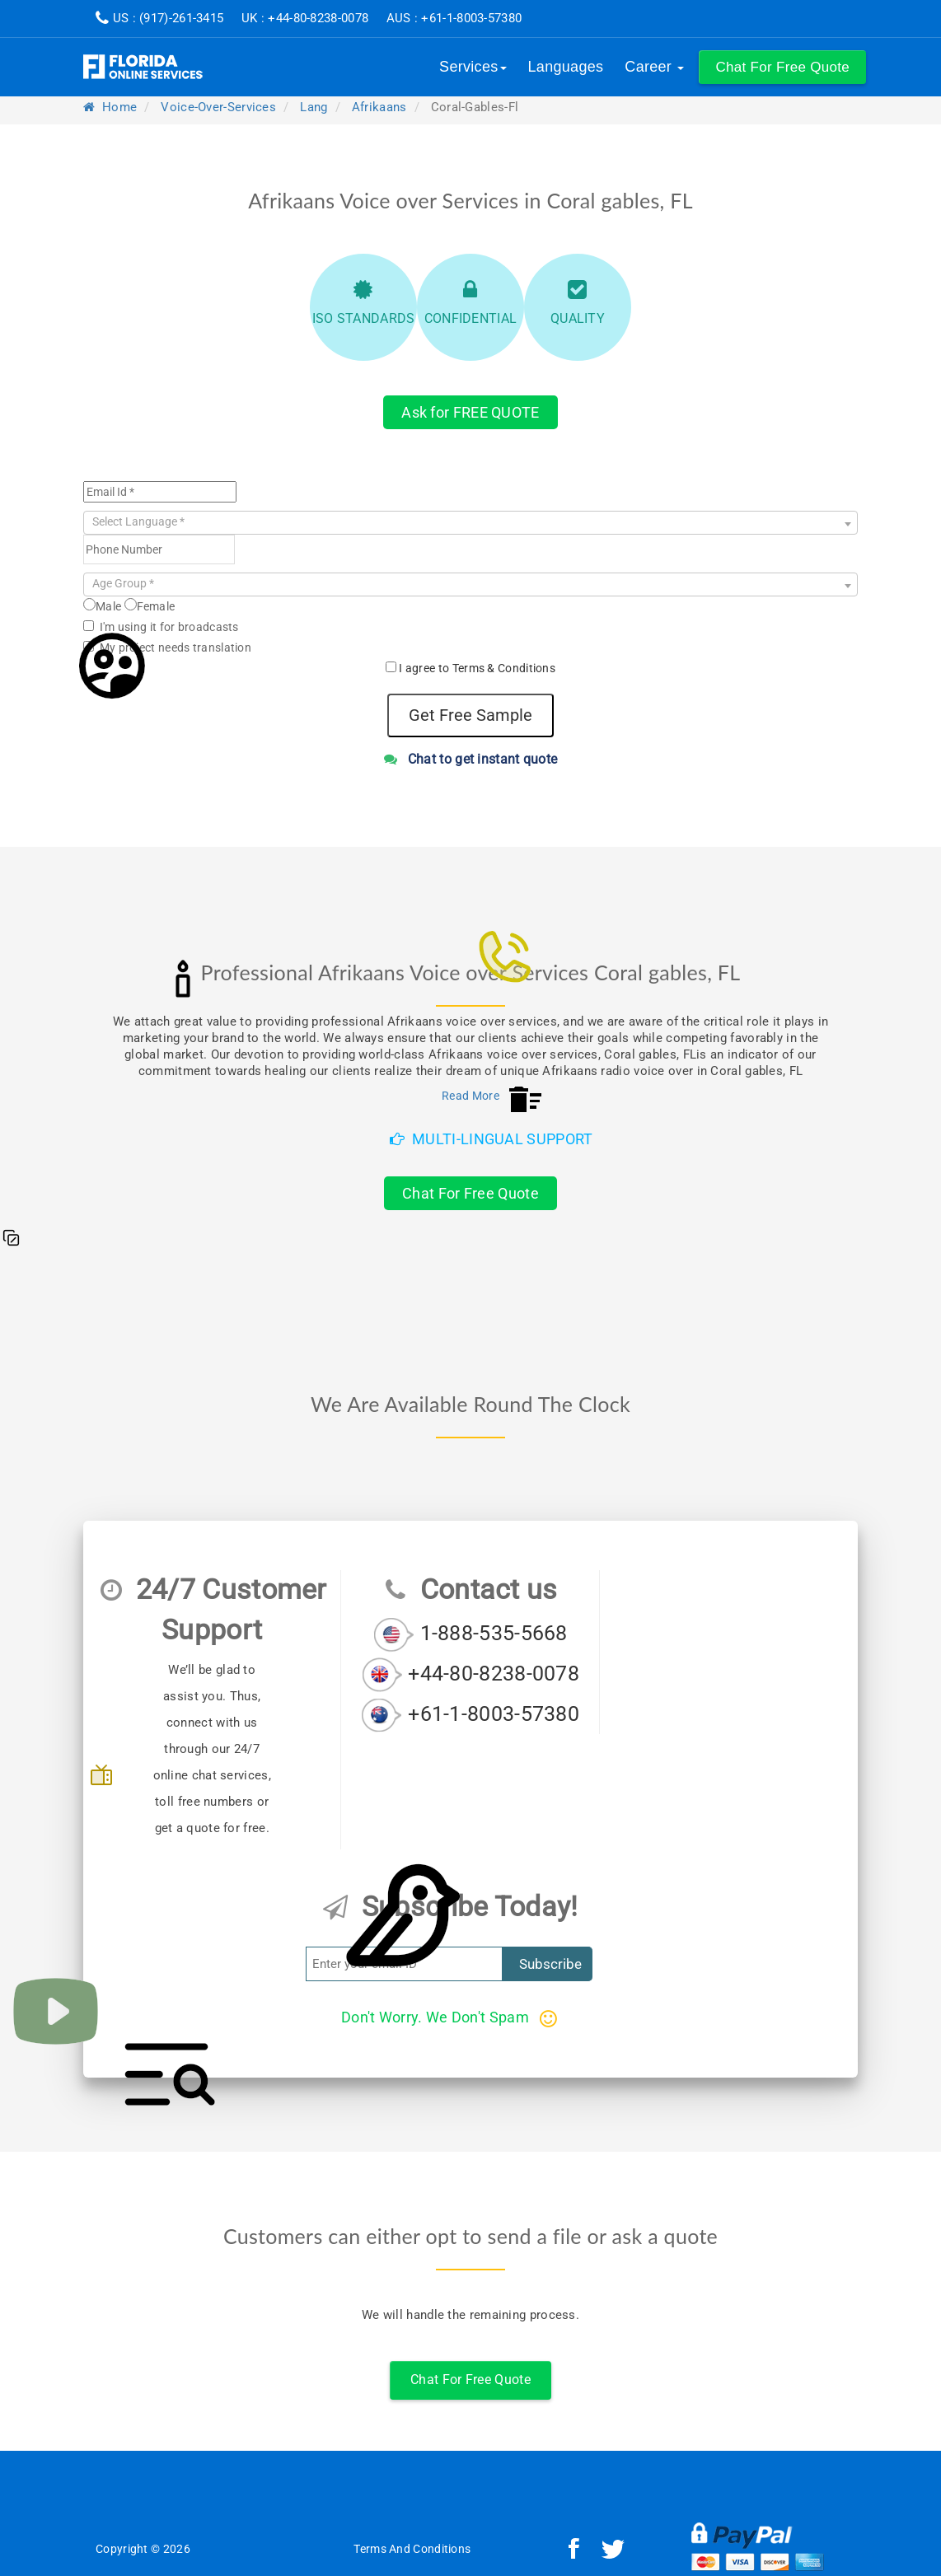 This screenshot has height=2576, width=941. Describe the element at coordinates (405, 1919) in the screenshot. I see `access twitter or social media sharing` at that location.